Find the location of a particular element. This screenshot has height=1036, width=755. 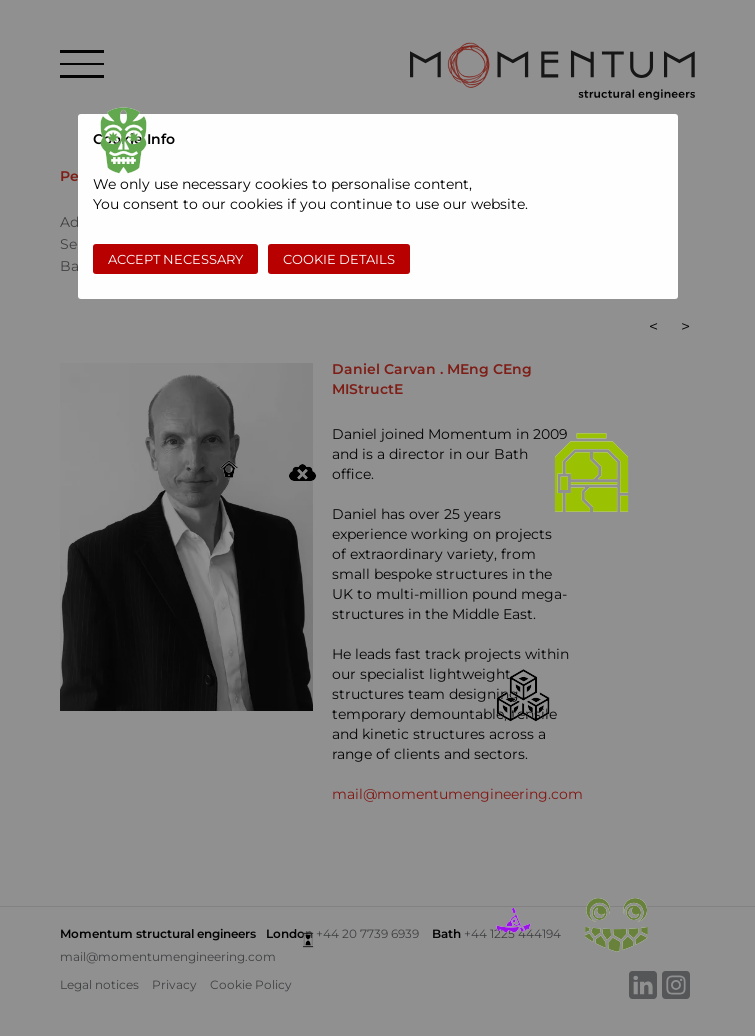

día de los muertos themed game element or decoration is located at coordinates (123, 139).